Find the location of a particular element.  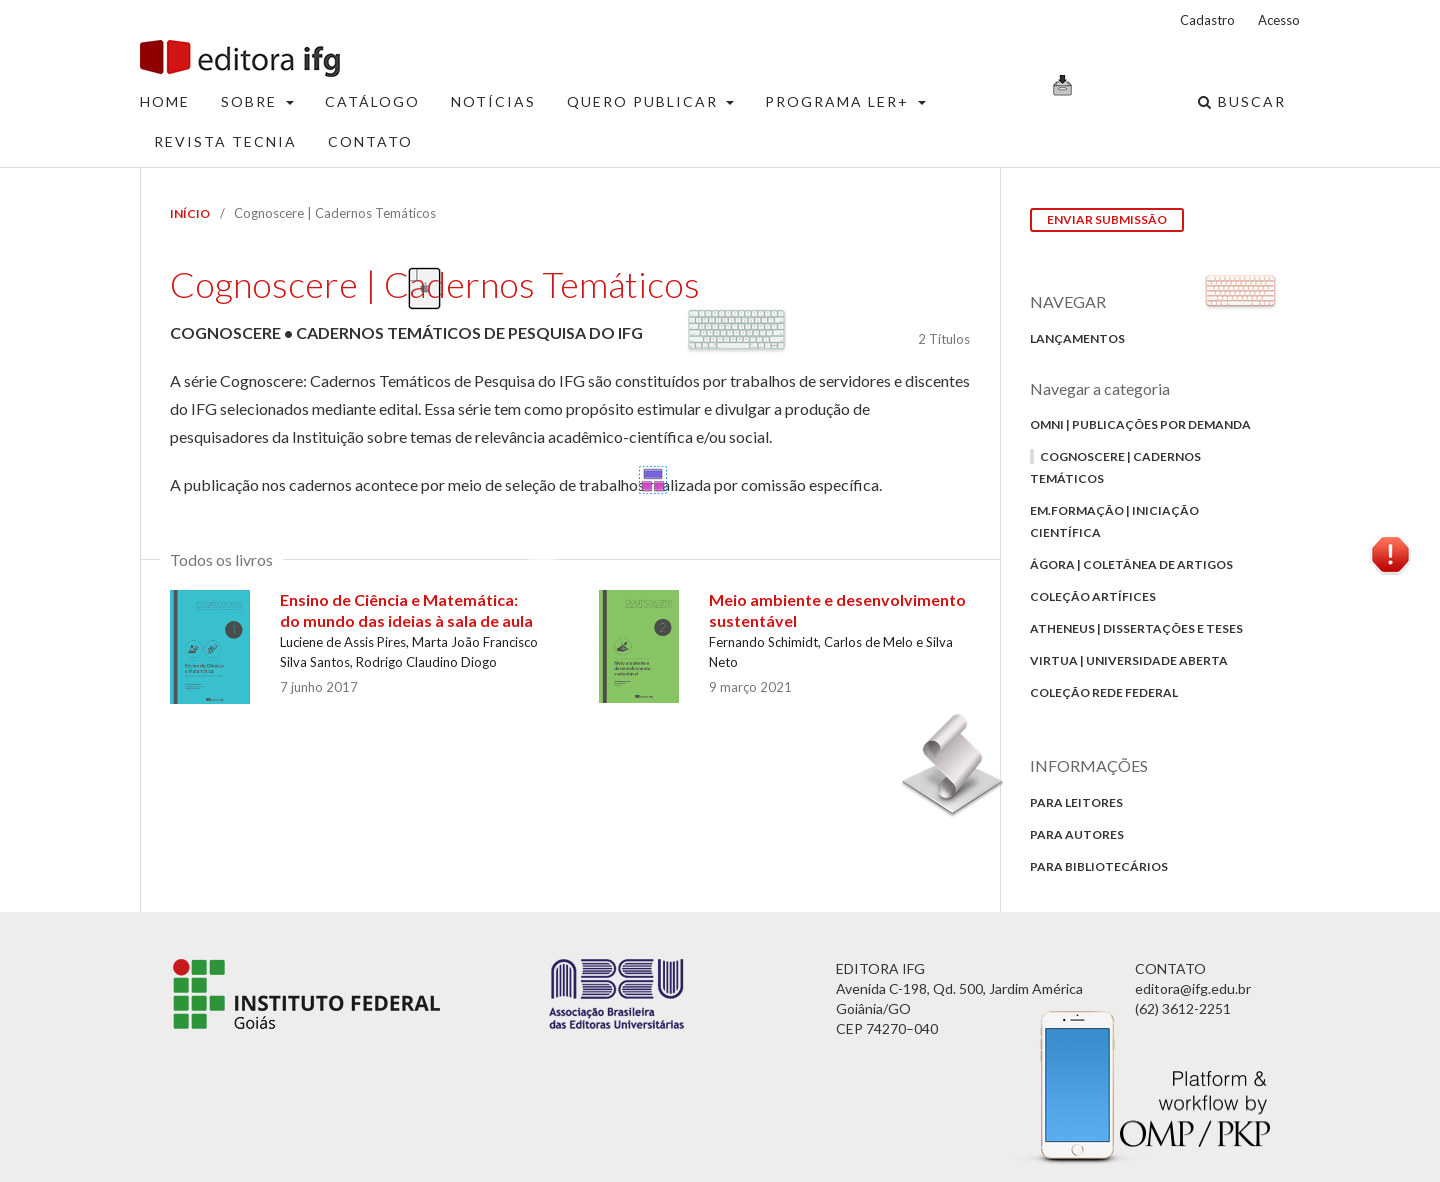

access airport express device in sidebar is located at coordinates (424, 288).